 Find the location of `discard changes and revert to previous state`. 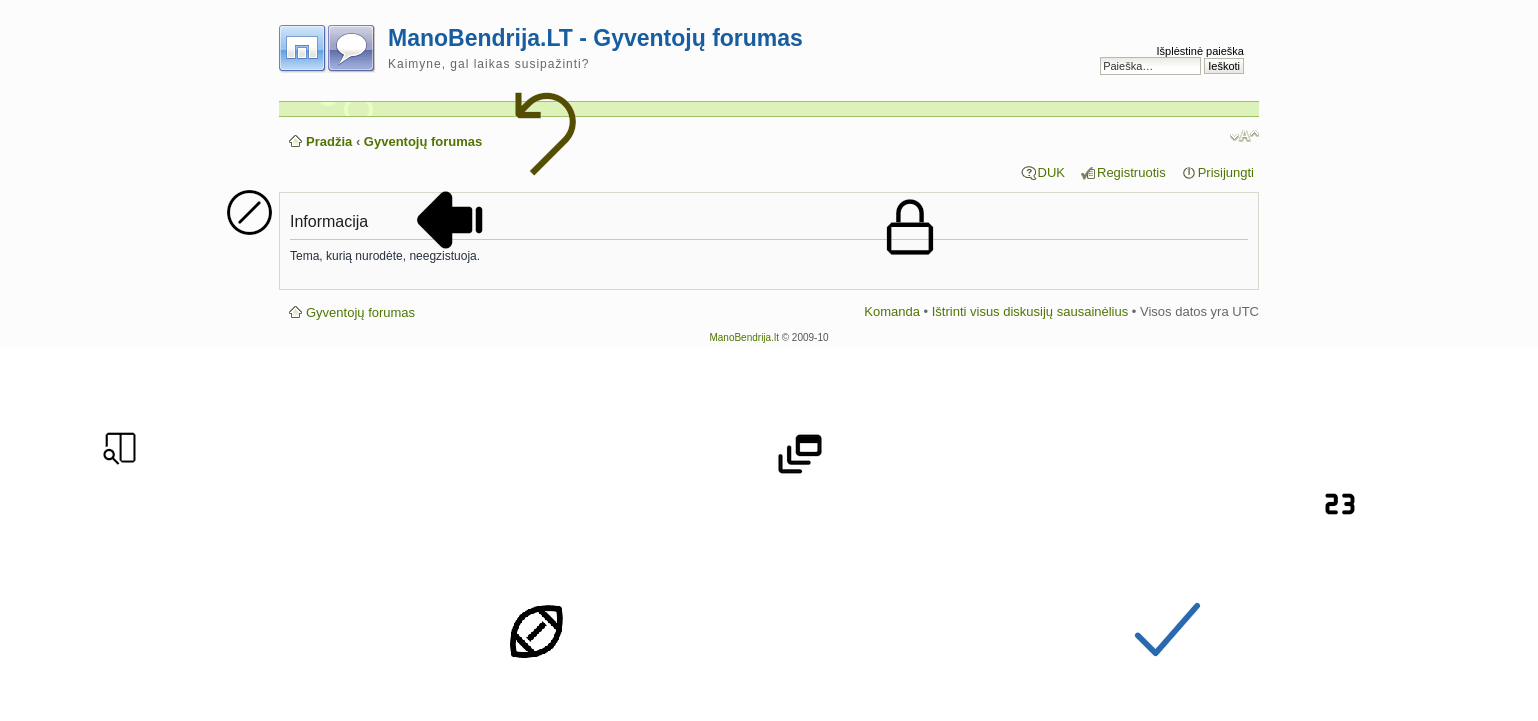

discard changes and revert to previous state is located at coordinates (544, 131).